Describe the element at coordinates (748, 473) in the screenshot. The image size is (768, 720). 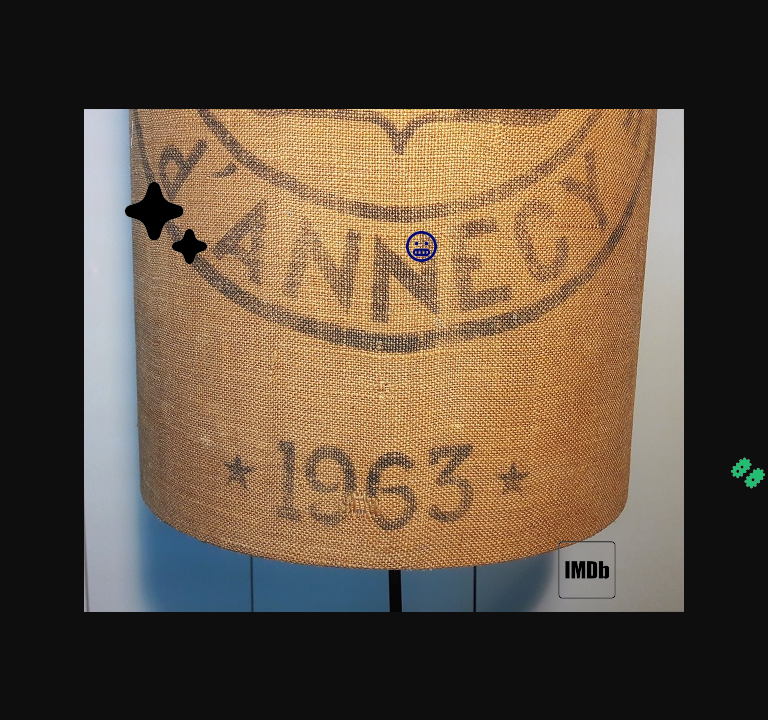
I see `view microbiology or bacteria-related content` at that location.